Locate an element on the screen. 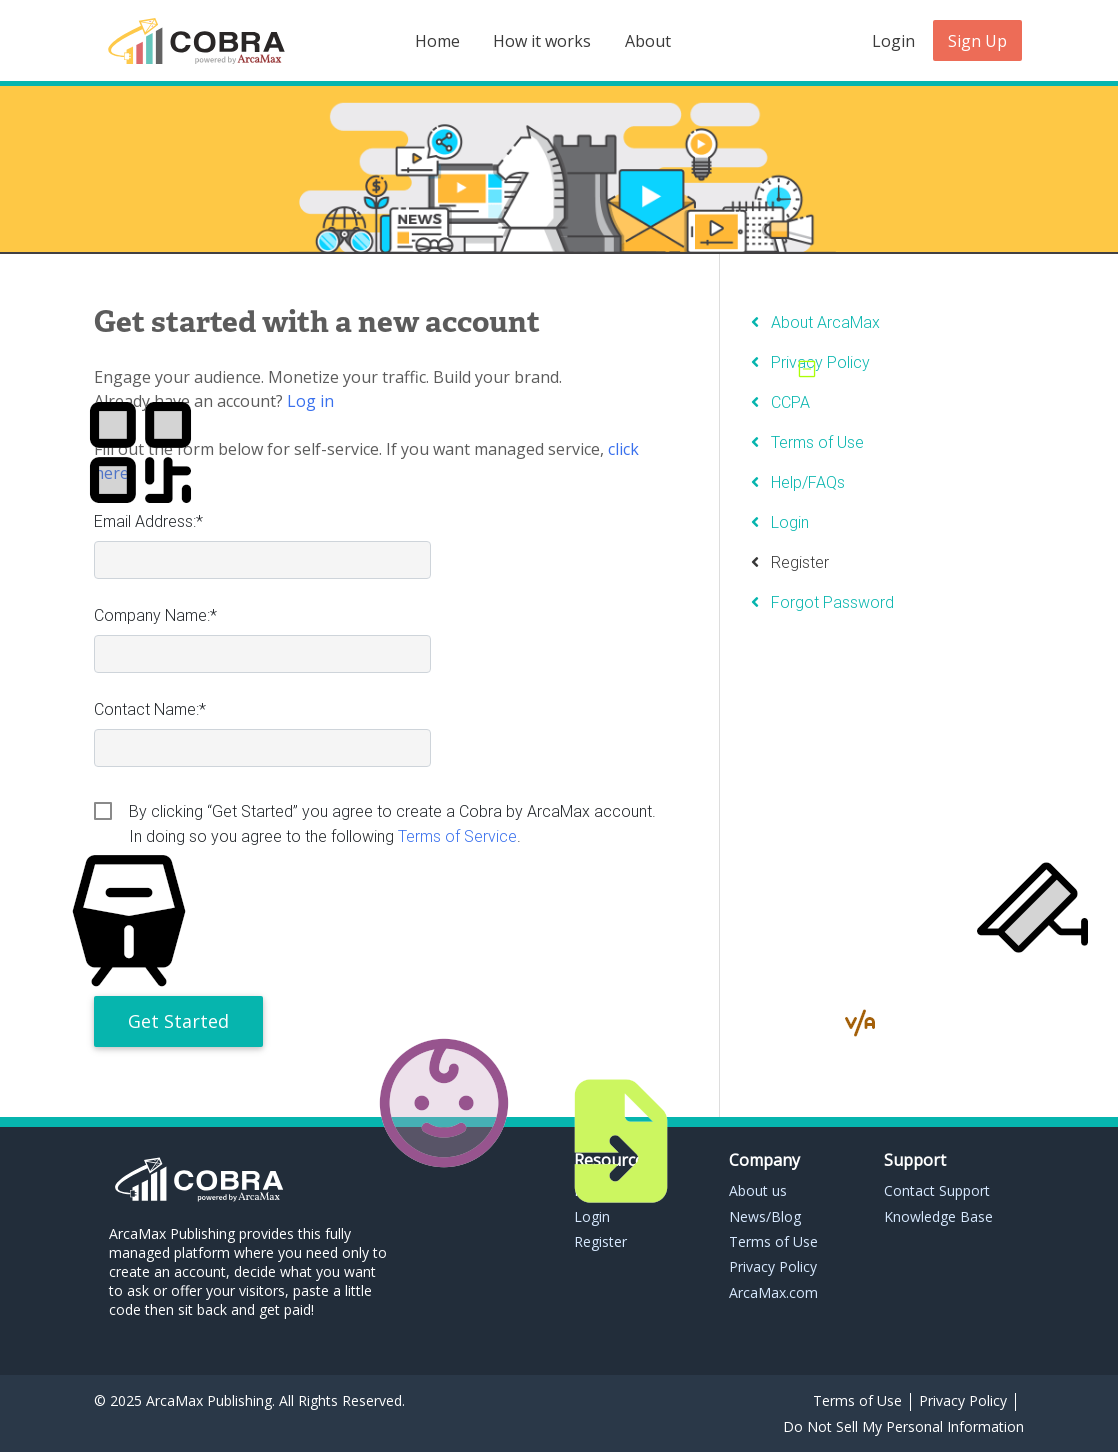 The height and width of the screenshot is (1452, 1118). import a file from another location is located at coordinates (621, 1141).